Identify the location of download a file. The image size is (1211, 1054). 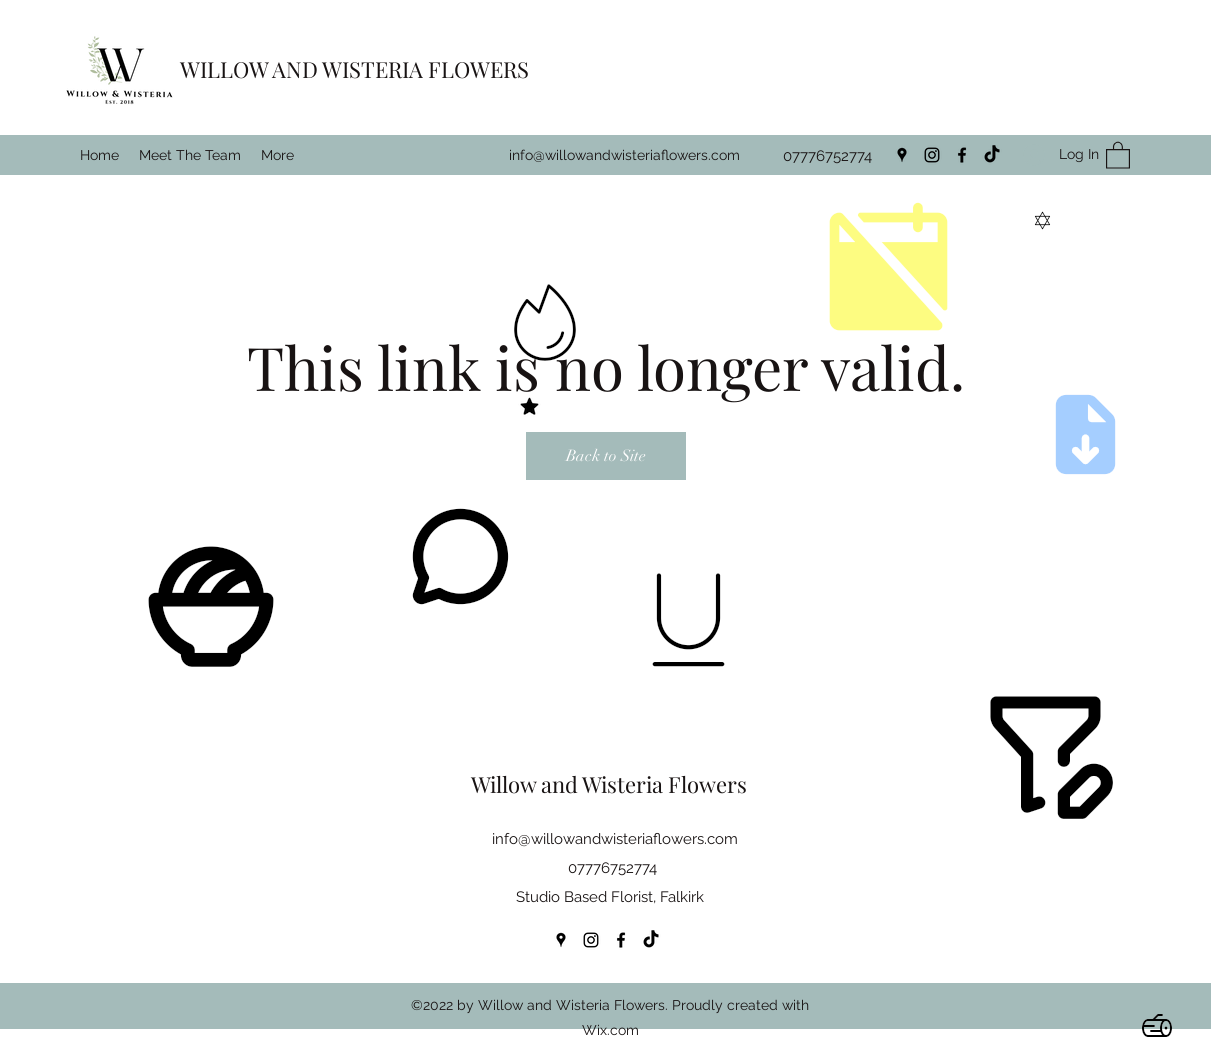
(1085, 434).